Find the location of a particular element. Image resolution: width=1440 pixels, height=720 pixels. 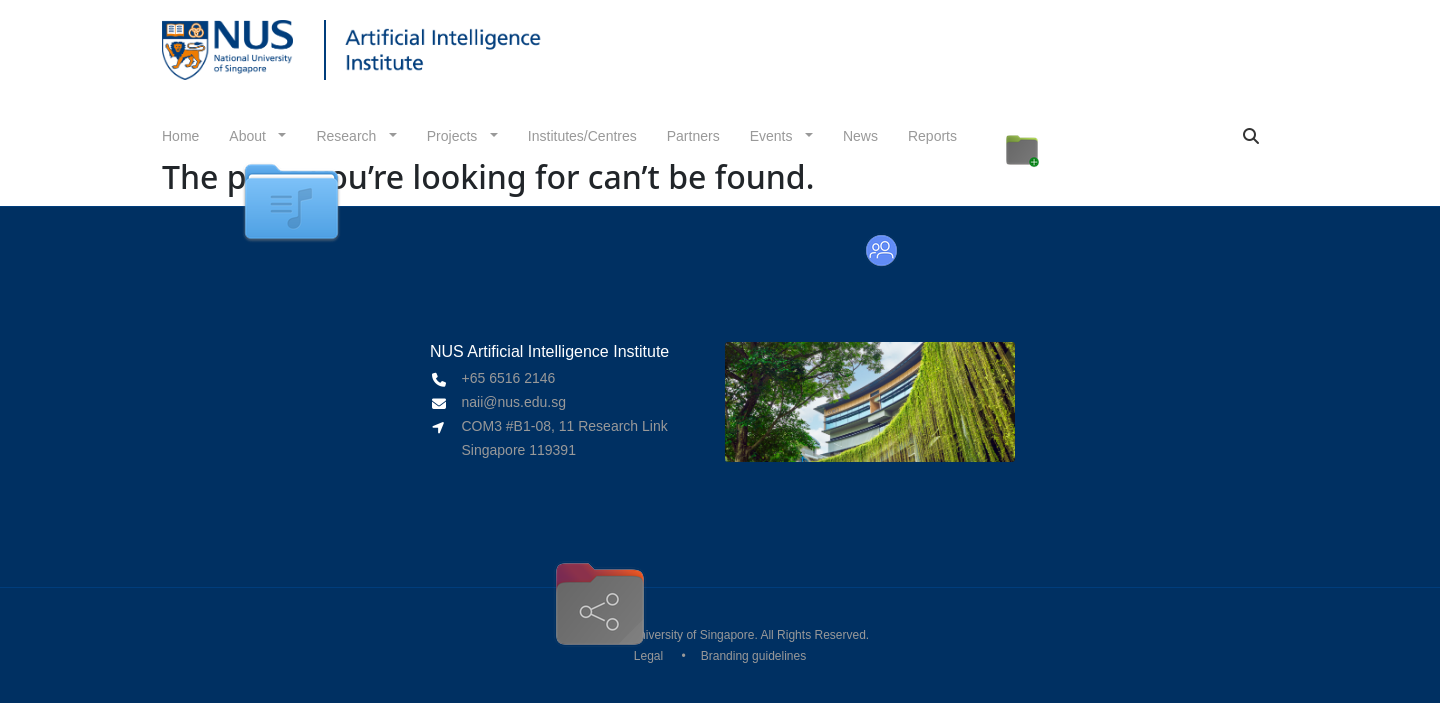

open your audio files folder is located at coordinates (291, 201).